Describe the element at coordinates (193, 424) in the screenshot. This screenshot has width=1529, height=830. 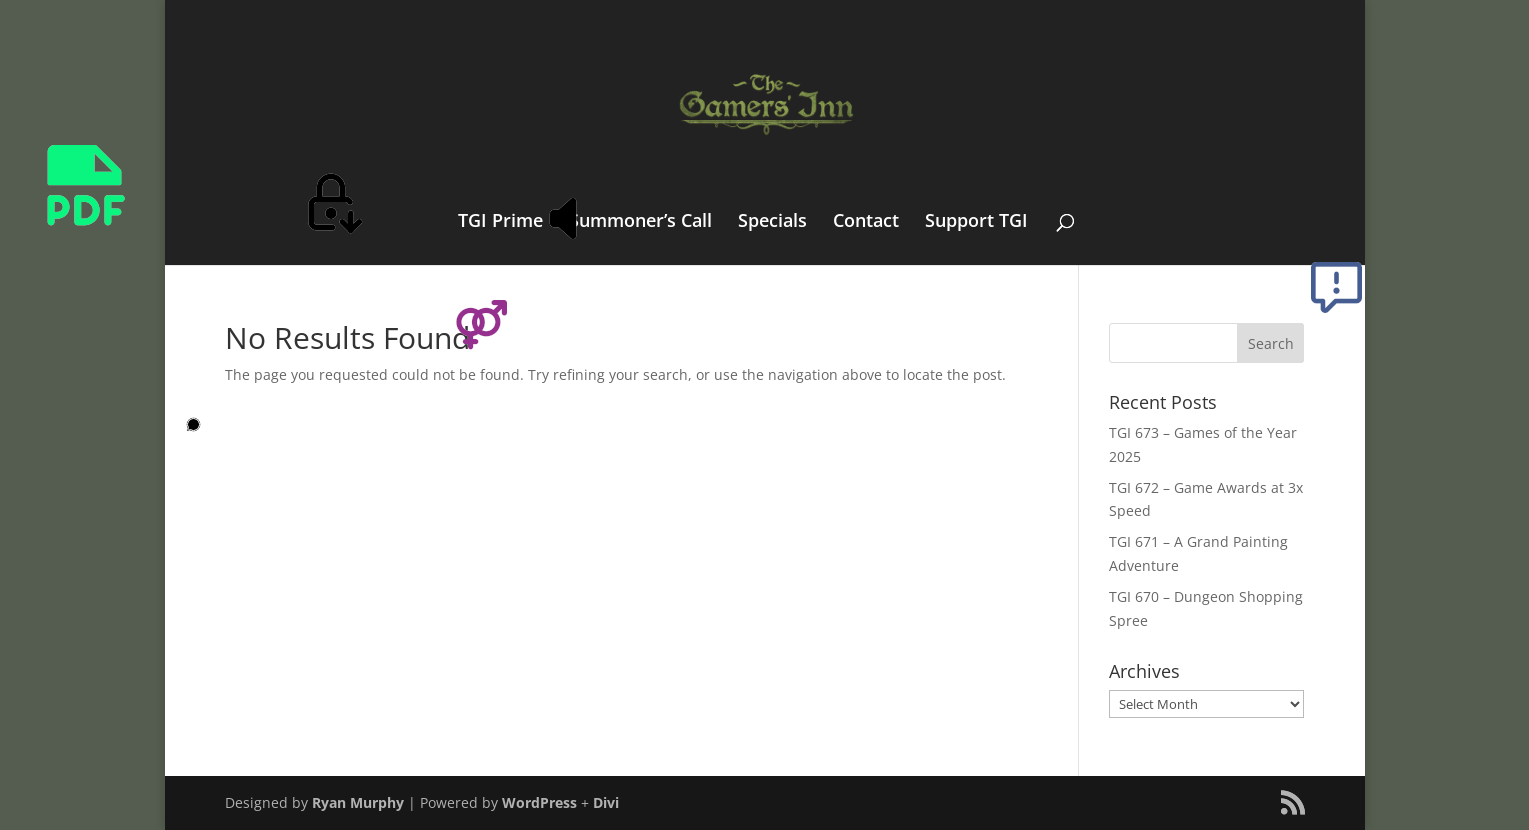
I see `open signal messenger app` at that location.